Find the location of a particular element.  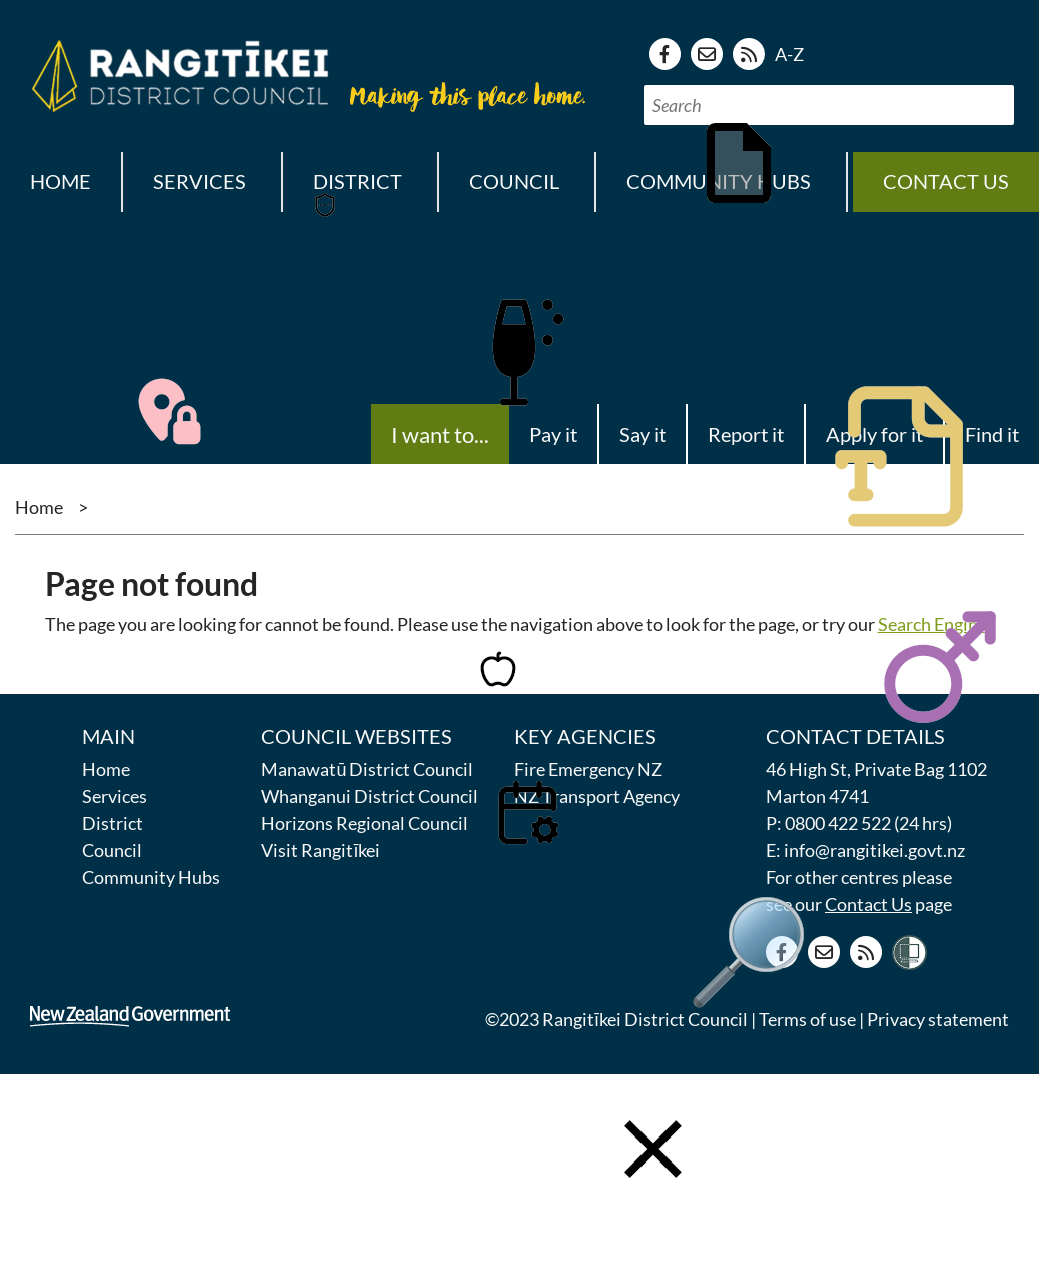

insert or attach a file is located at coordinates (739, 163).